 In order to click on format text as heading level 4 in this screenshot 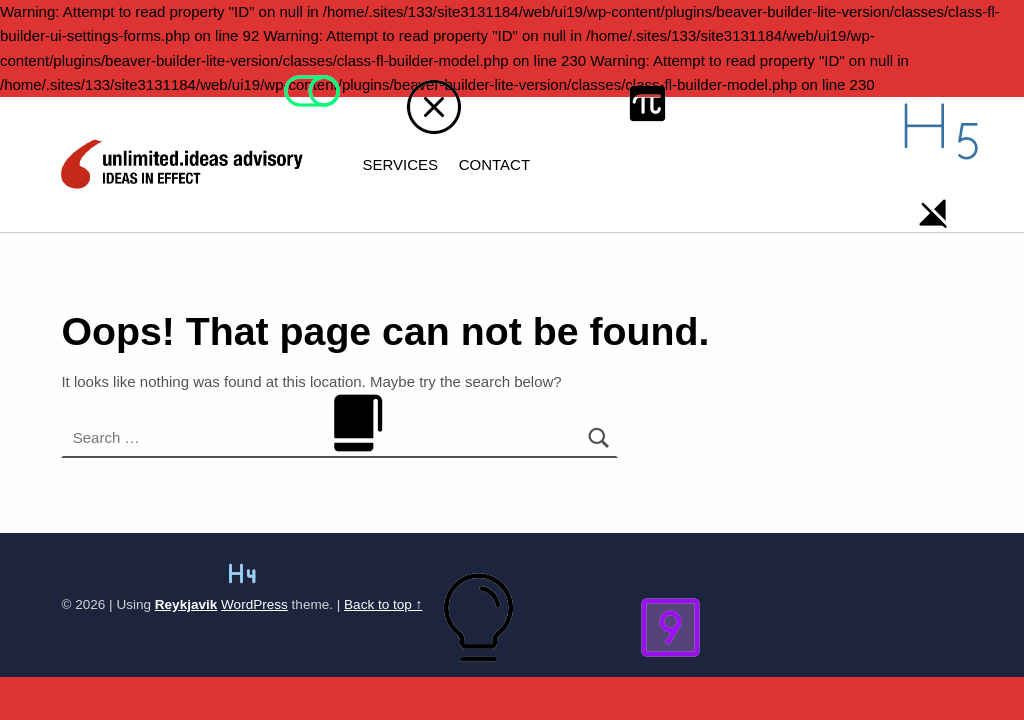, I will do `click(241, 573)`.